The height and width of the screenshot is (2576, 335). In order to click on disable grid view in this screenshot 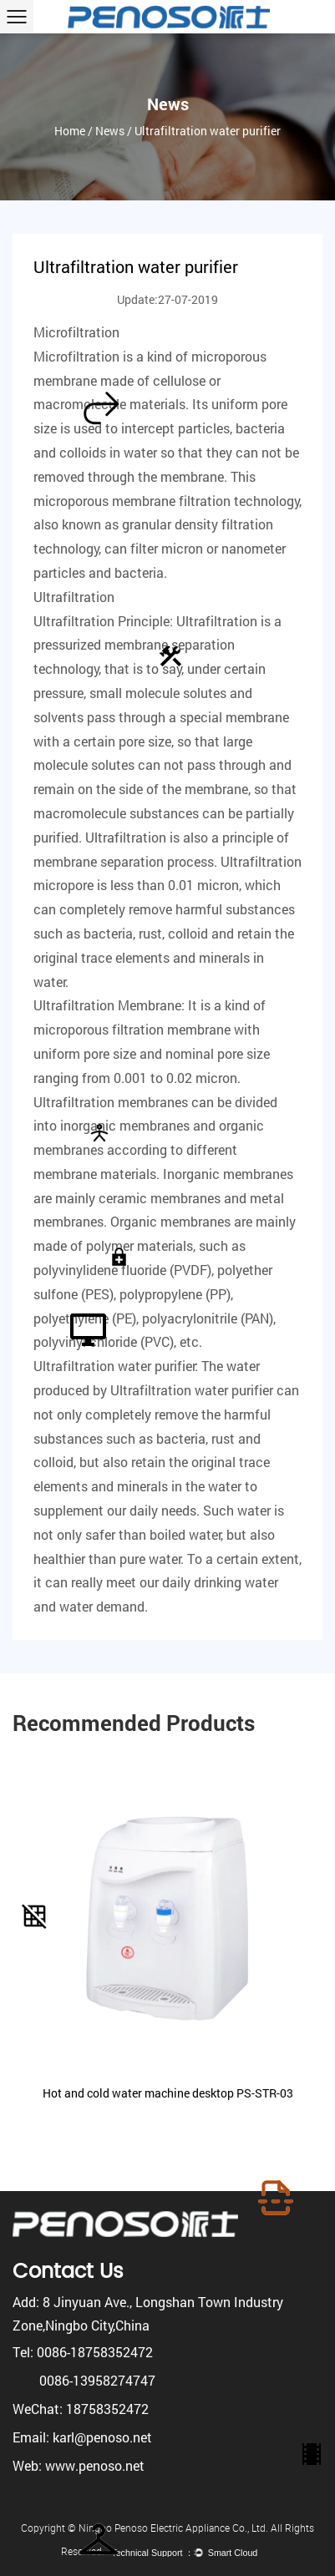, I will do `click(34, 1916)`.